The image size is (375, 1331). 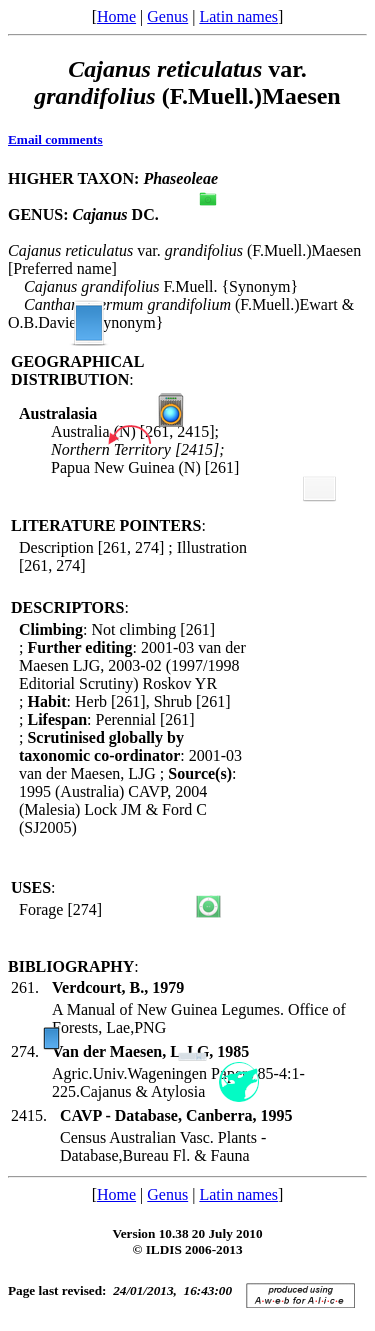 I want to click on iPad device icon, so click(x=51, y=1038).